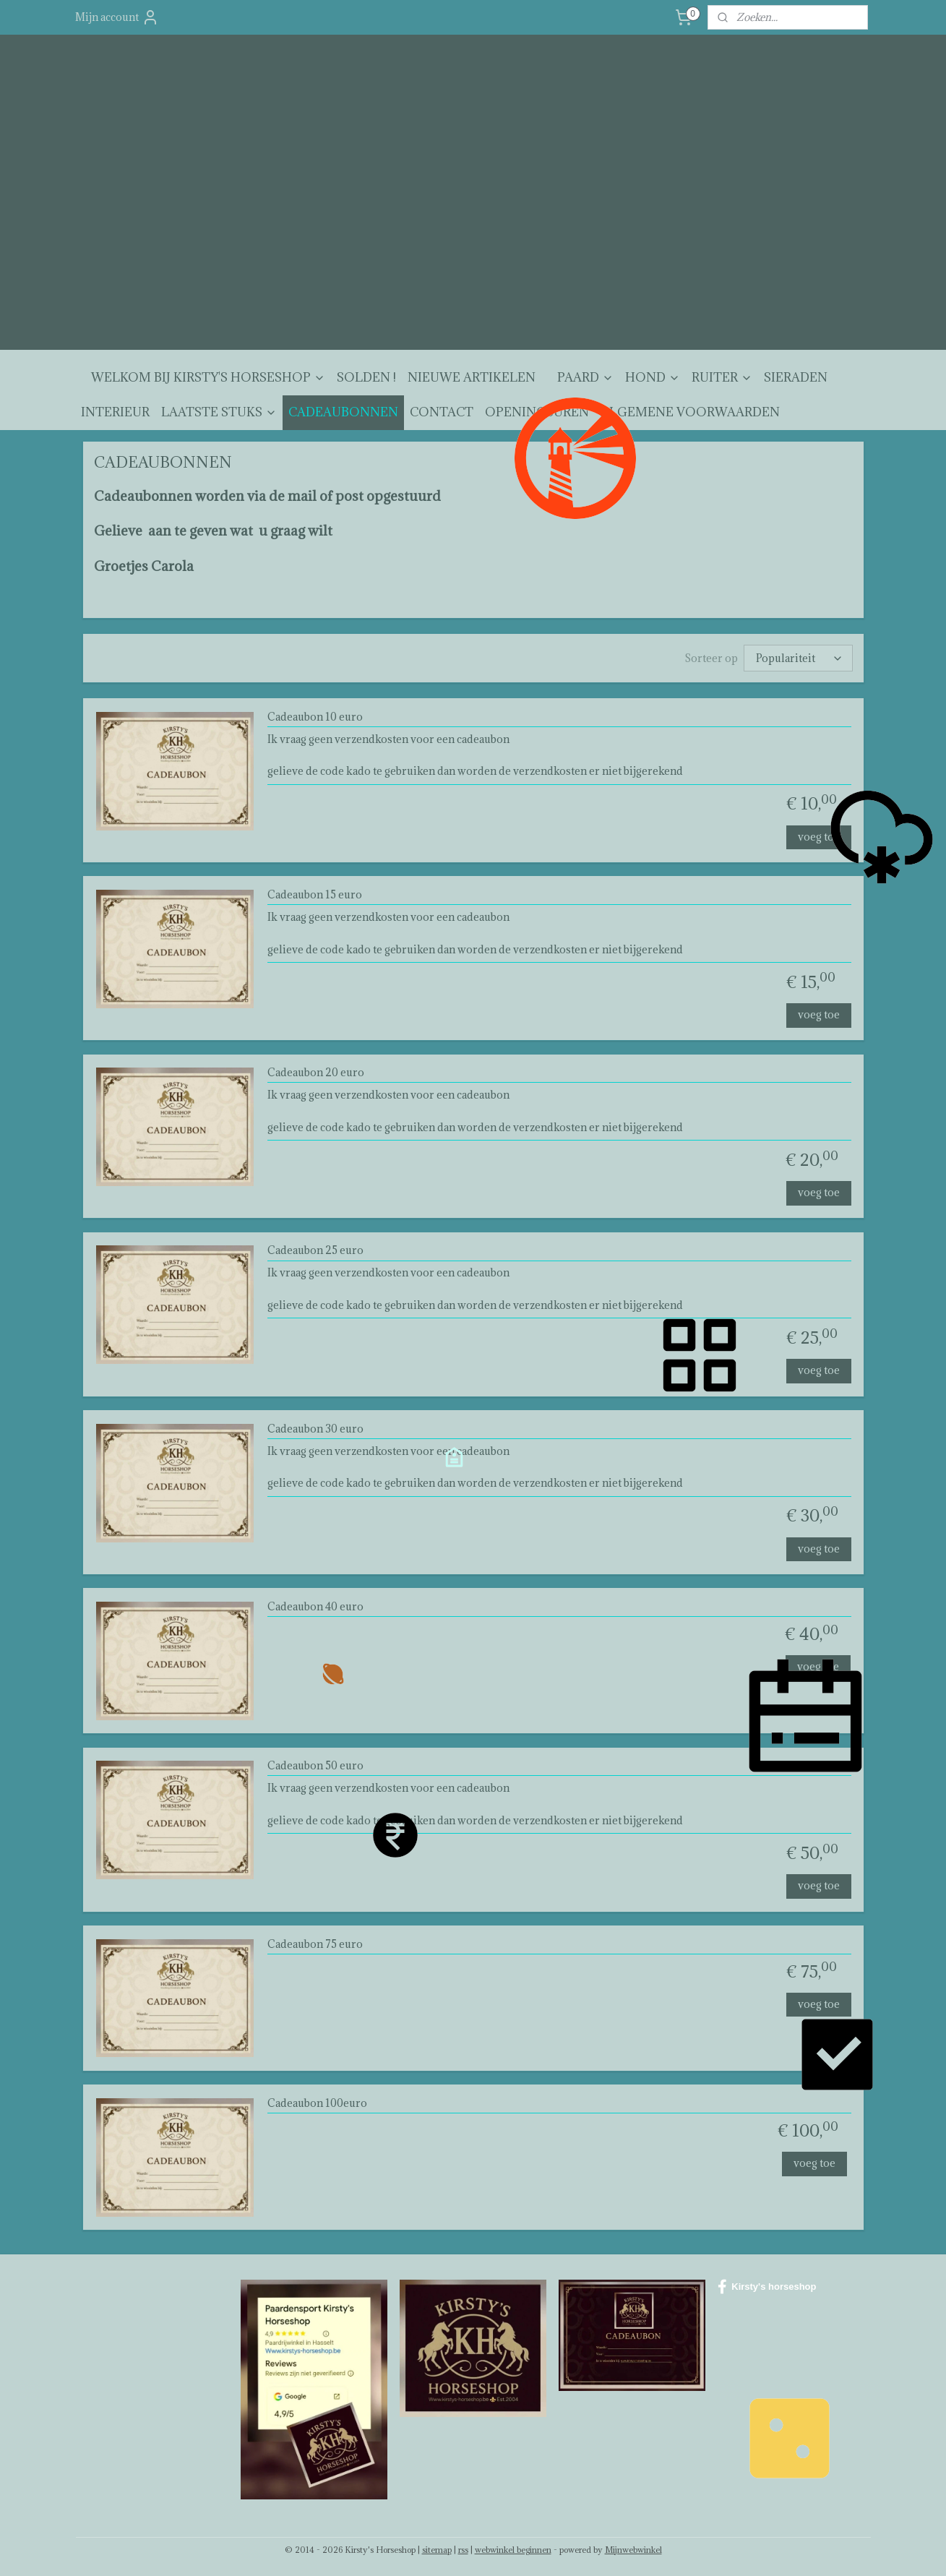 The image size is (946, 2576). What do you see at coordinates (575, 458) in the screenshot?
I see `harbor container registry logo` at bounding box center [575, 458].